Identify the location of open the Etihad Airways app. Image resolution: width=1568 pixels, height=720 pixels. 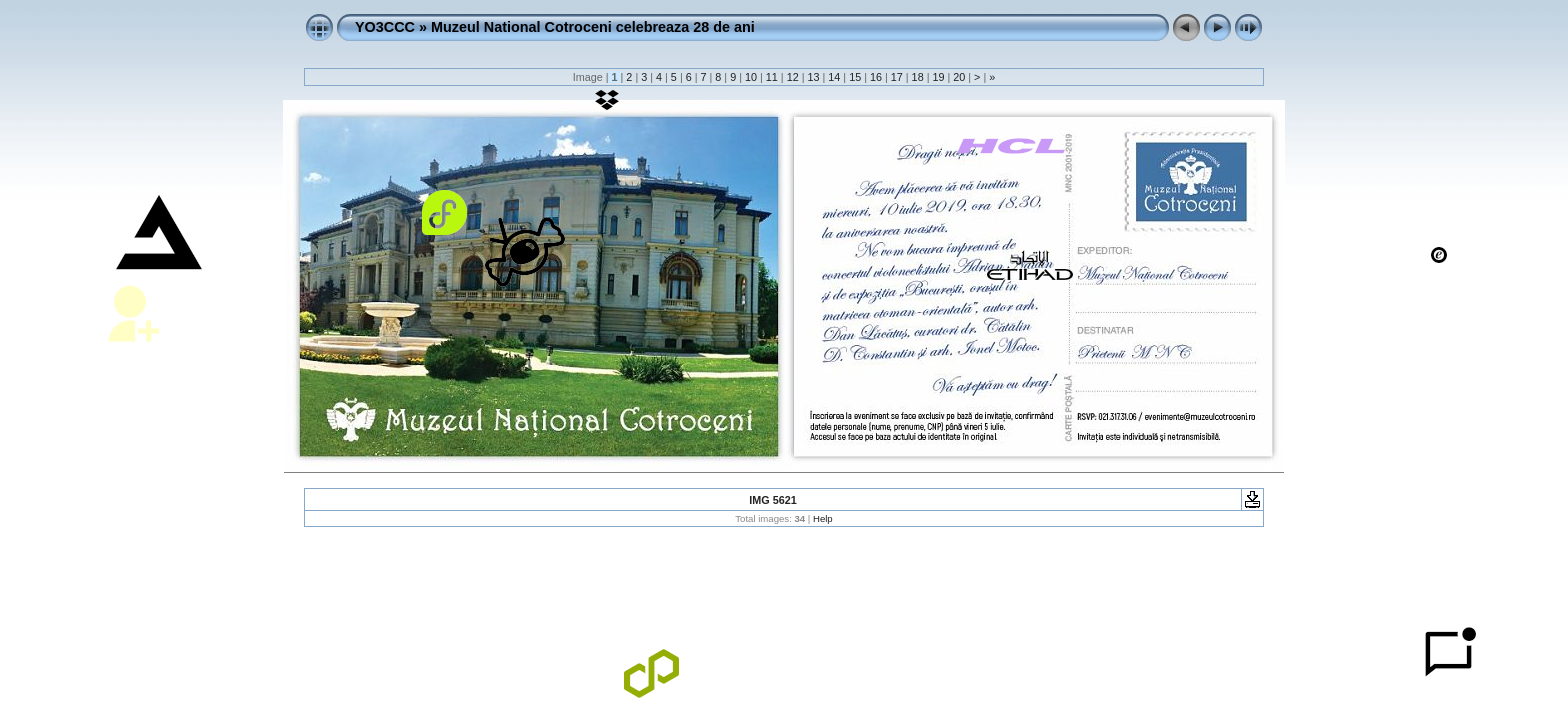
(1030, 265).